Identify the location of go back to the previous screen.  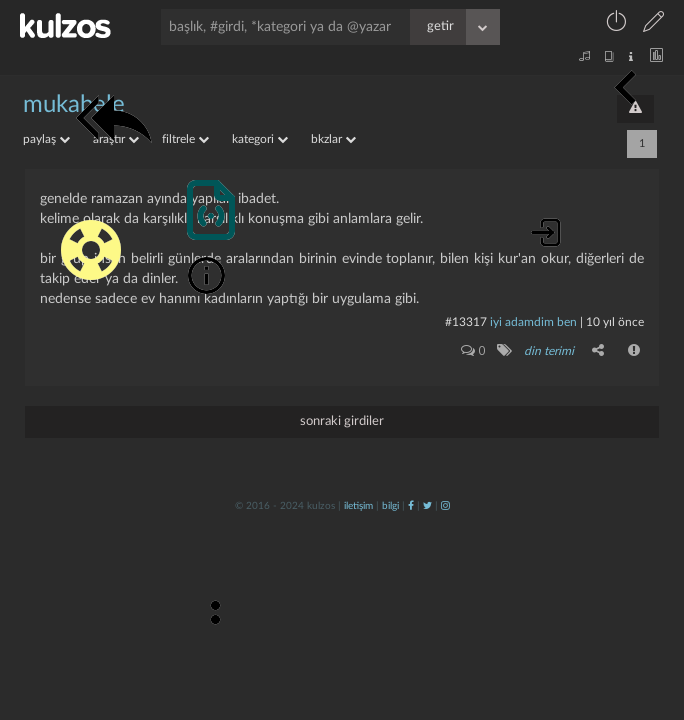
(625, 87).